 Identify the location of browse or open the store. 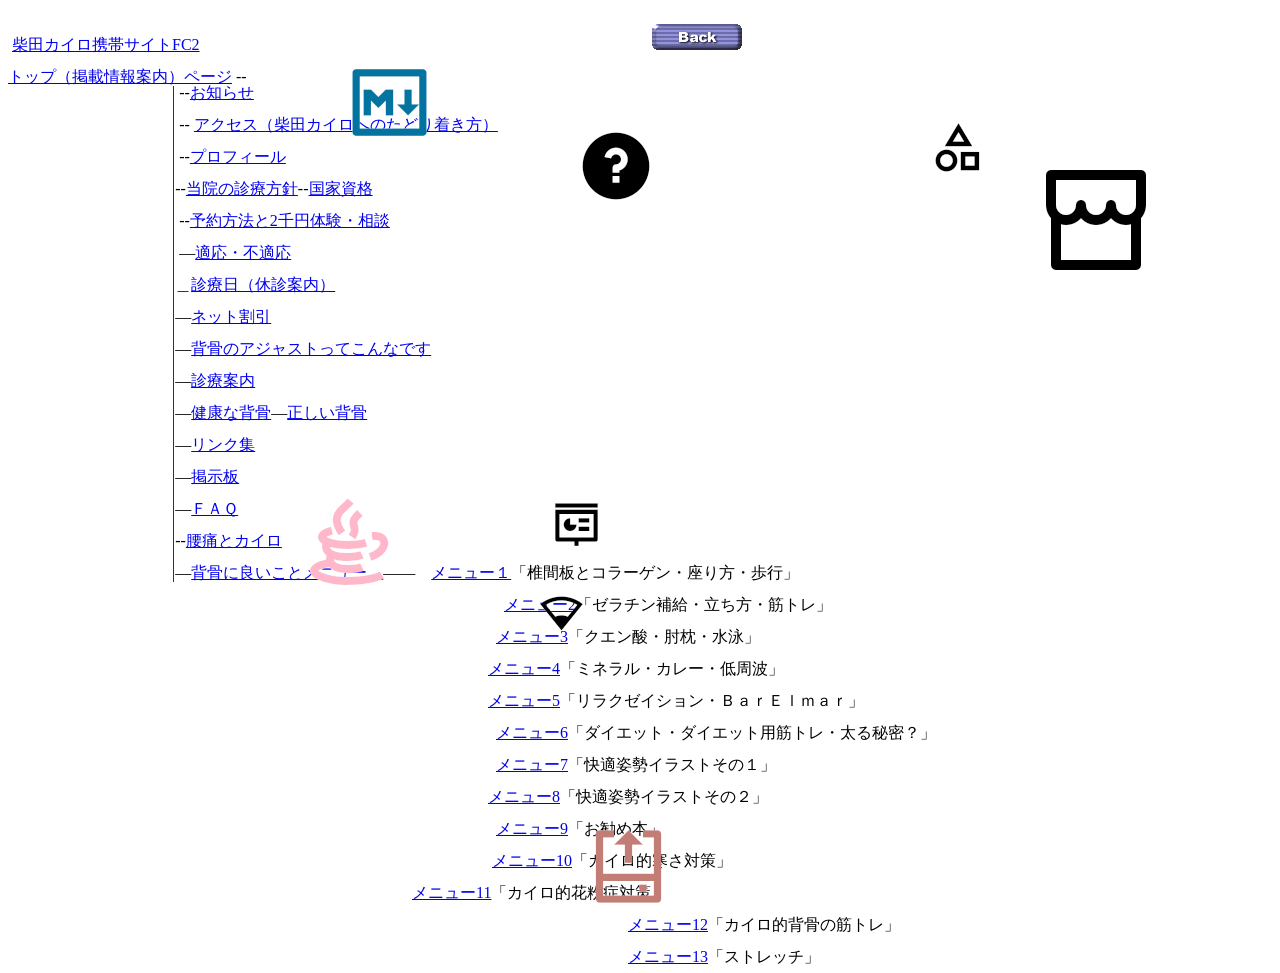
(1096, 220).